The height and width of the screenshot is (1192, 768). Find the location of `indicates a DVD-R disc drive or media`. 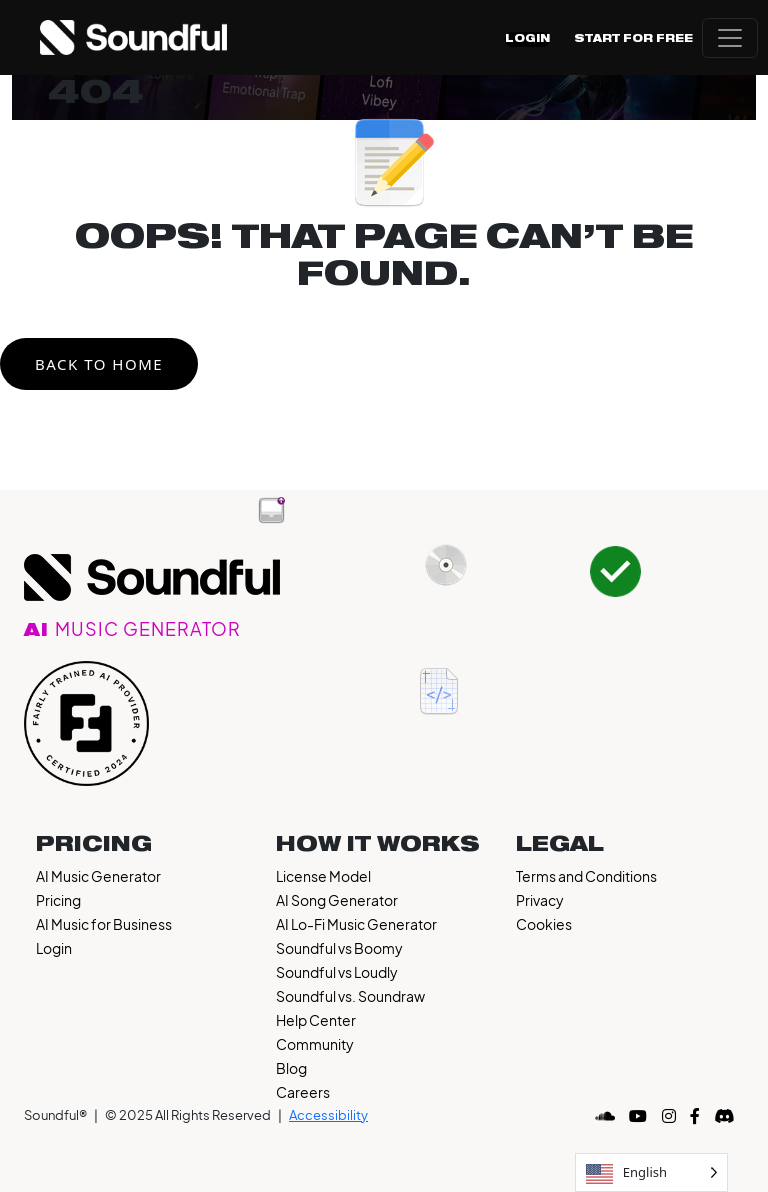

indicates a DVD-R disc drive or media is located at coordinates (446, 565).